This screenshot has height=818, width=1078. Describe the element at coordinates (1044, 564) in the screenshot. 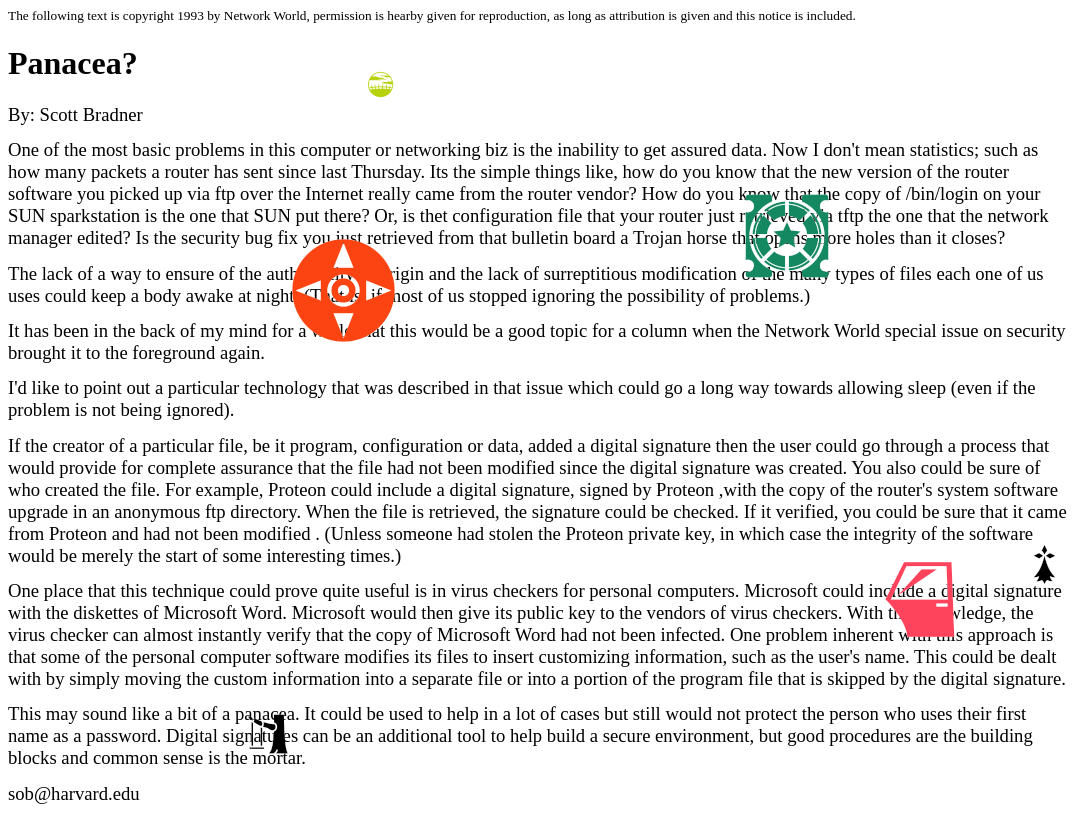

I see `heraldic ermine symbol used in coat of arms or crest designs` at that location.